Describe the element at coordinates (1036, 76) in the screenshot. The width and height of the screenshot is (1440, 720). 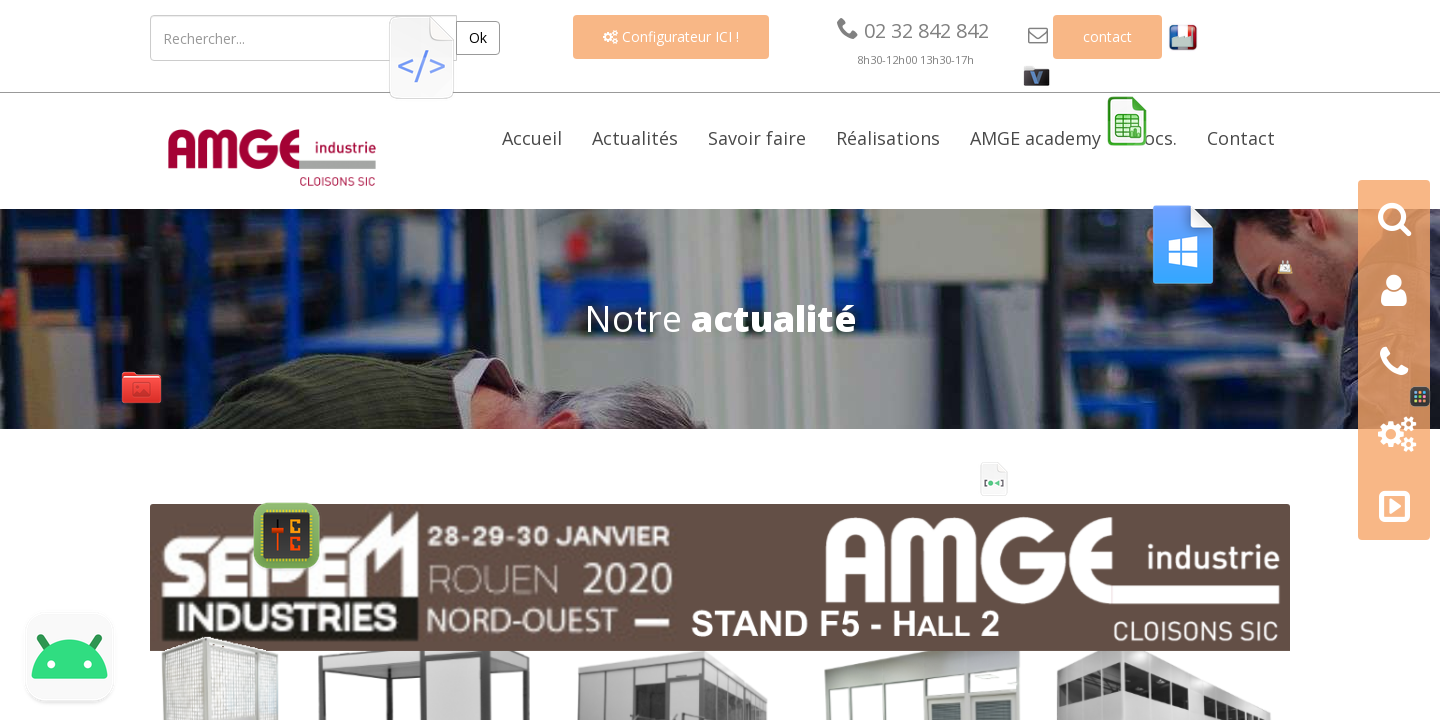
I see `open folder containing files starting with "V"` at that location.